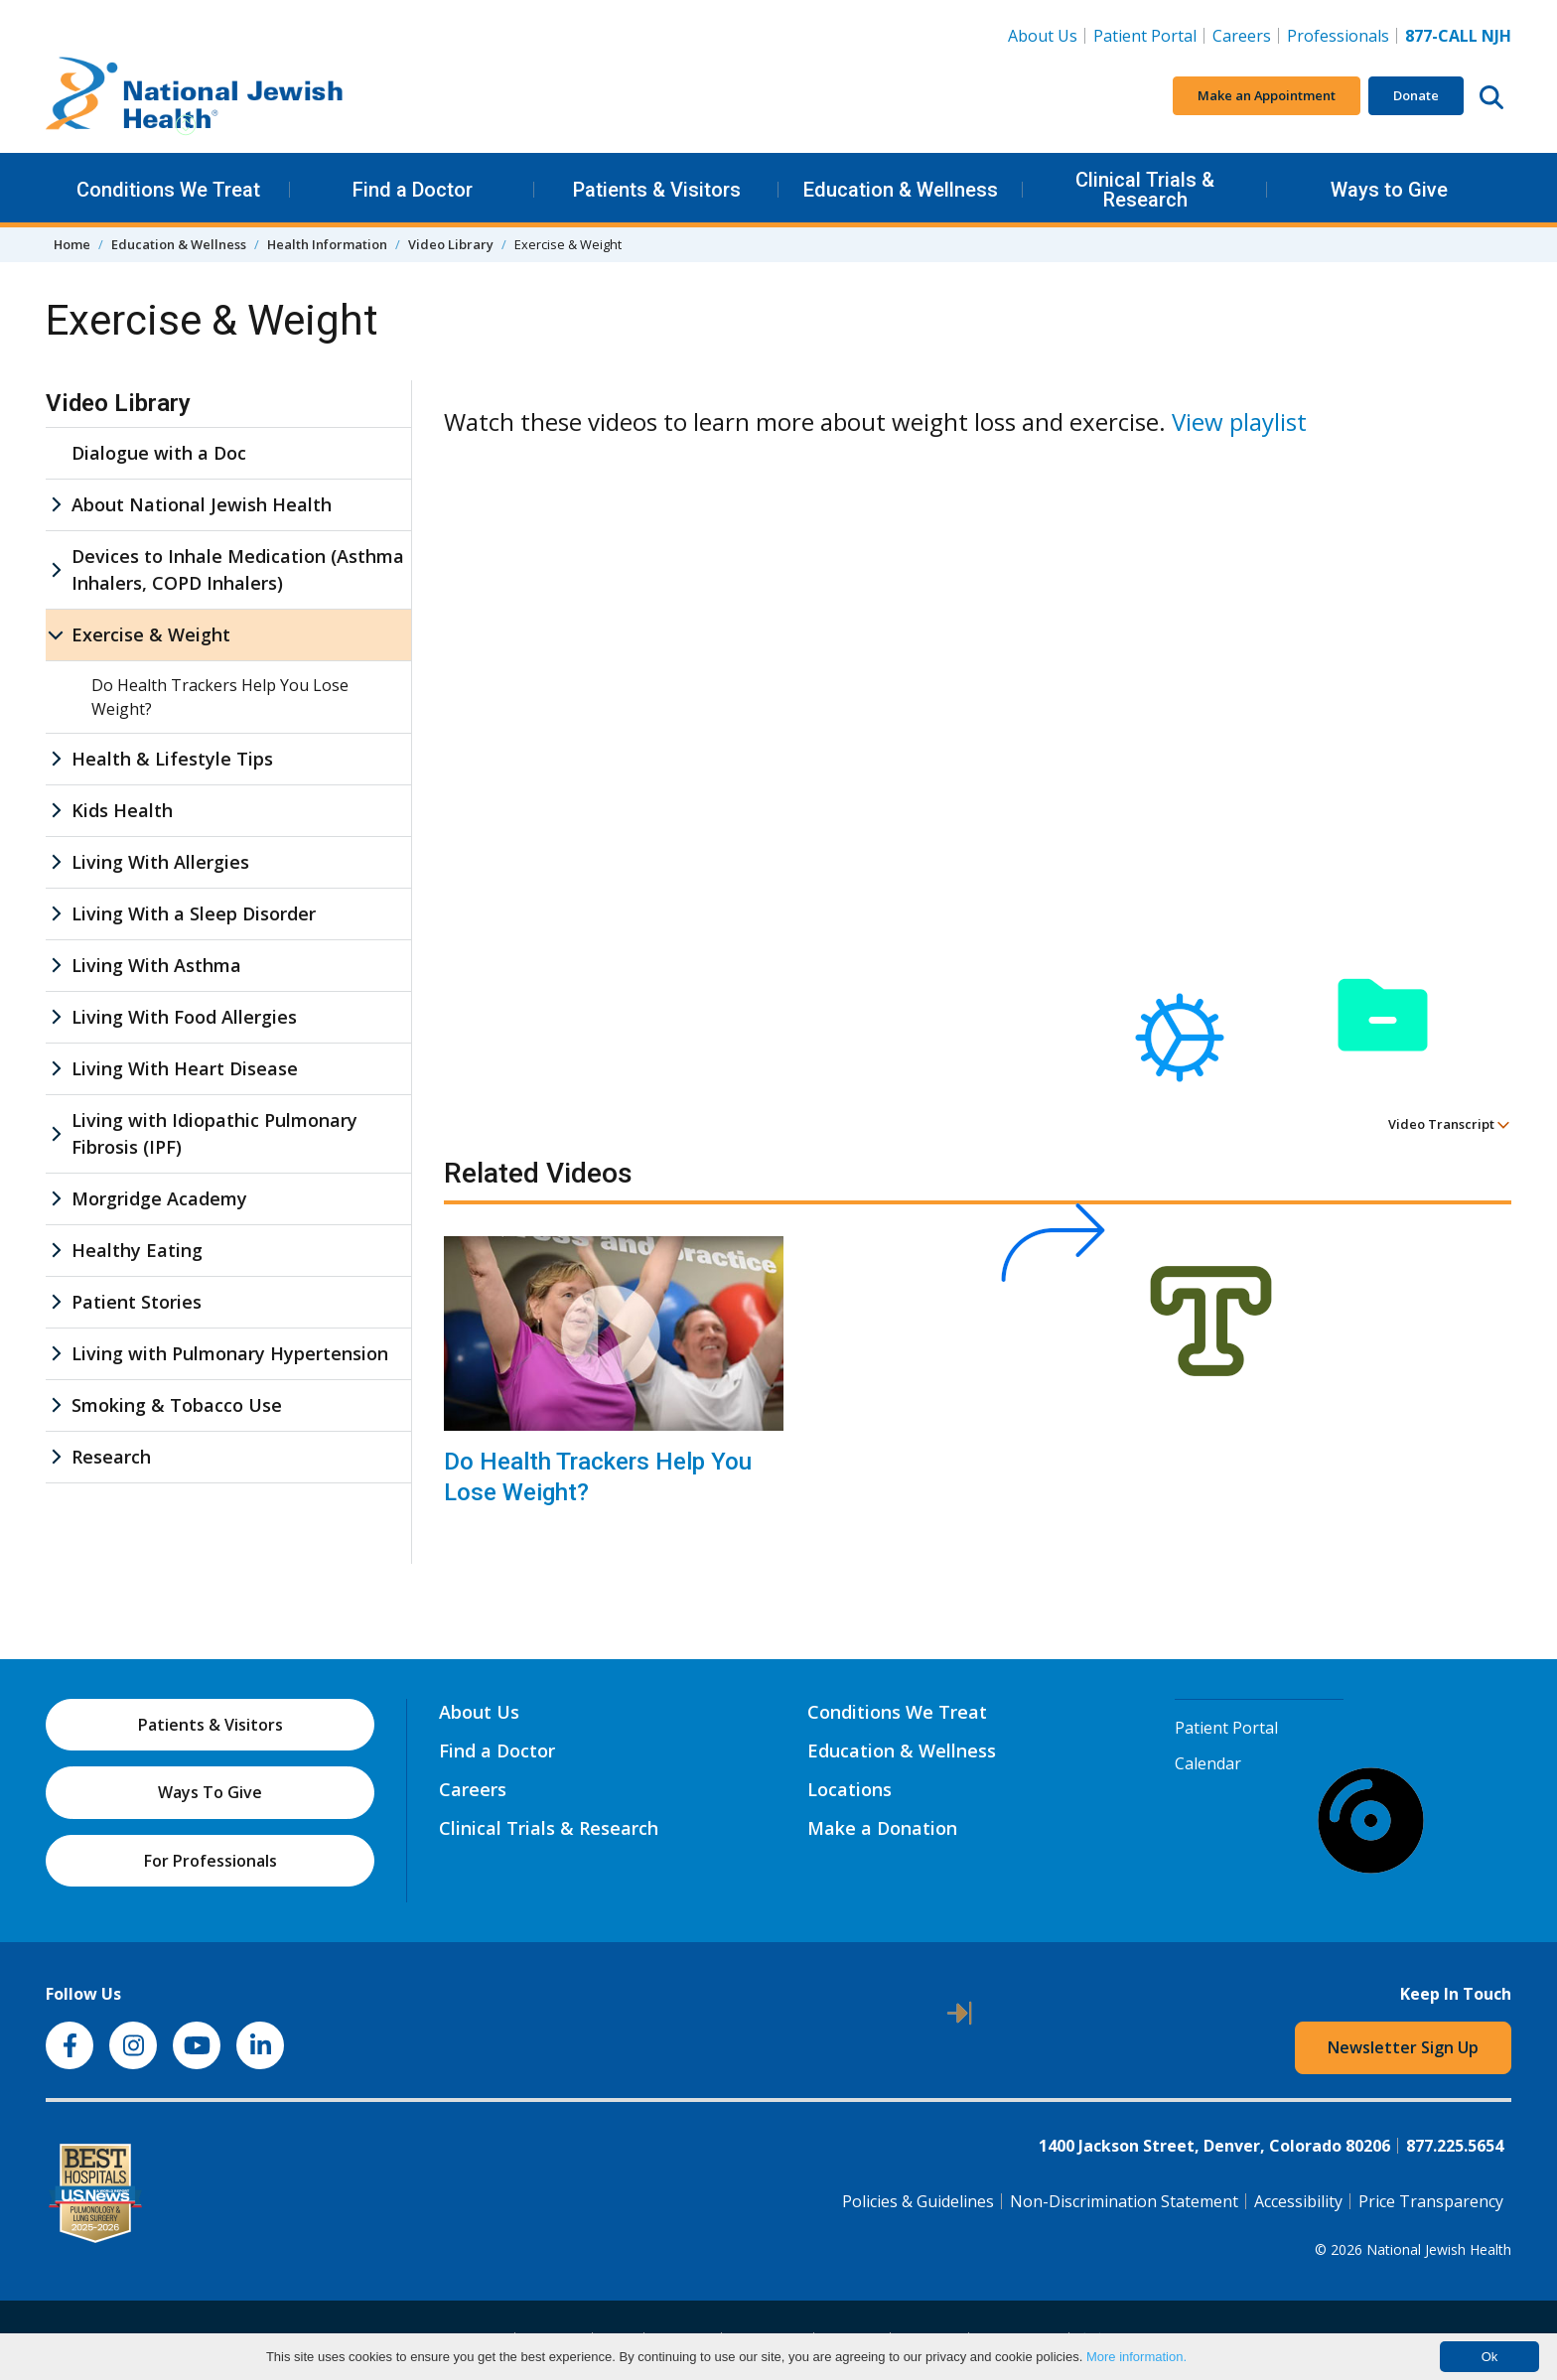 The height and width of the screenshot is (2380, 1557). Describe the element at coordinates (186, 125) in the screenshot. I see `expand or collapse content` at that location.